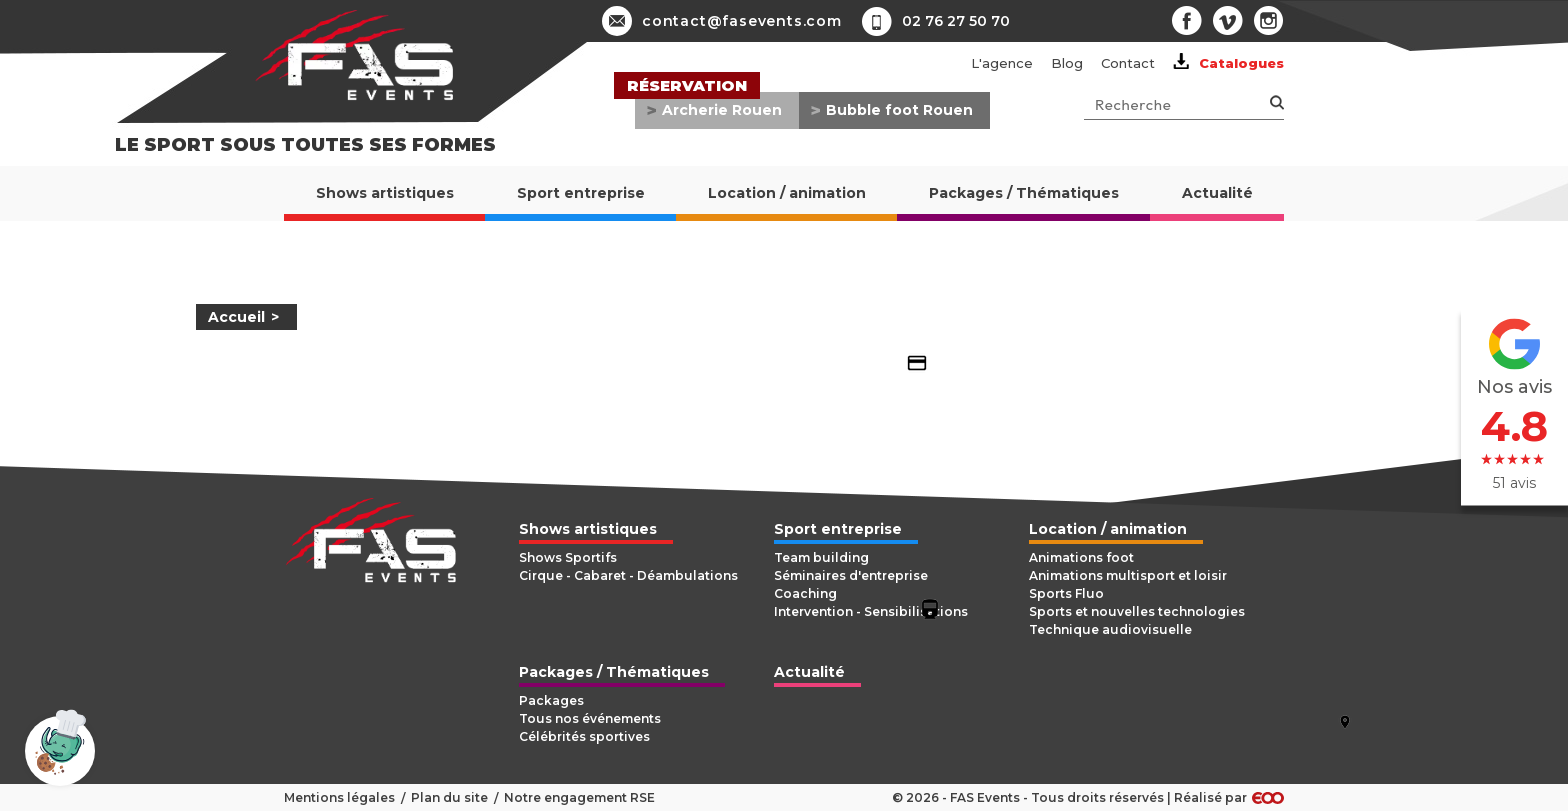 Image resolution: width=1568 pixels, height=811 pixels. What do you see at coordinates (917, 363) in the screenshot?
I see `access payment methods` at bounding box center [917, 363].